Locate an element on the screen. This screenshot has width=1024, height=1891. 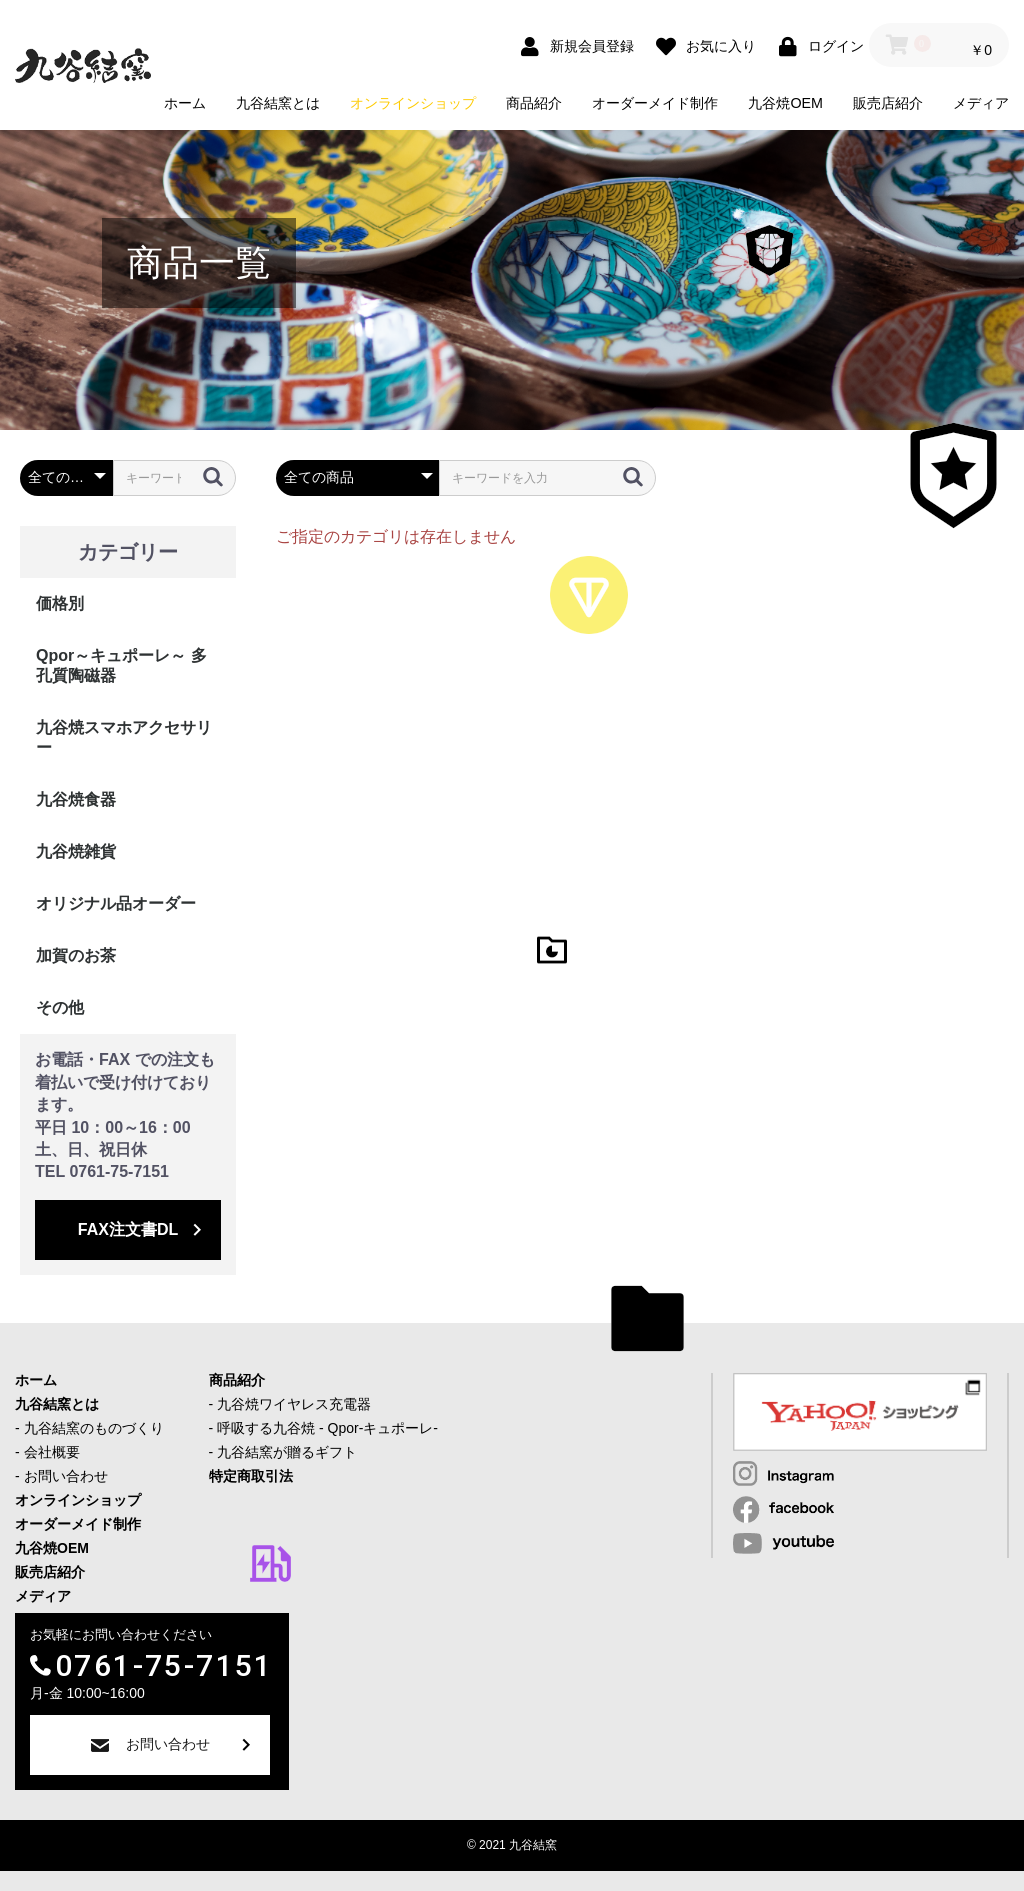
indicates premium or verified security status is located at coordinates (953, 475).